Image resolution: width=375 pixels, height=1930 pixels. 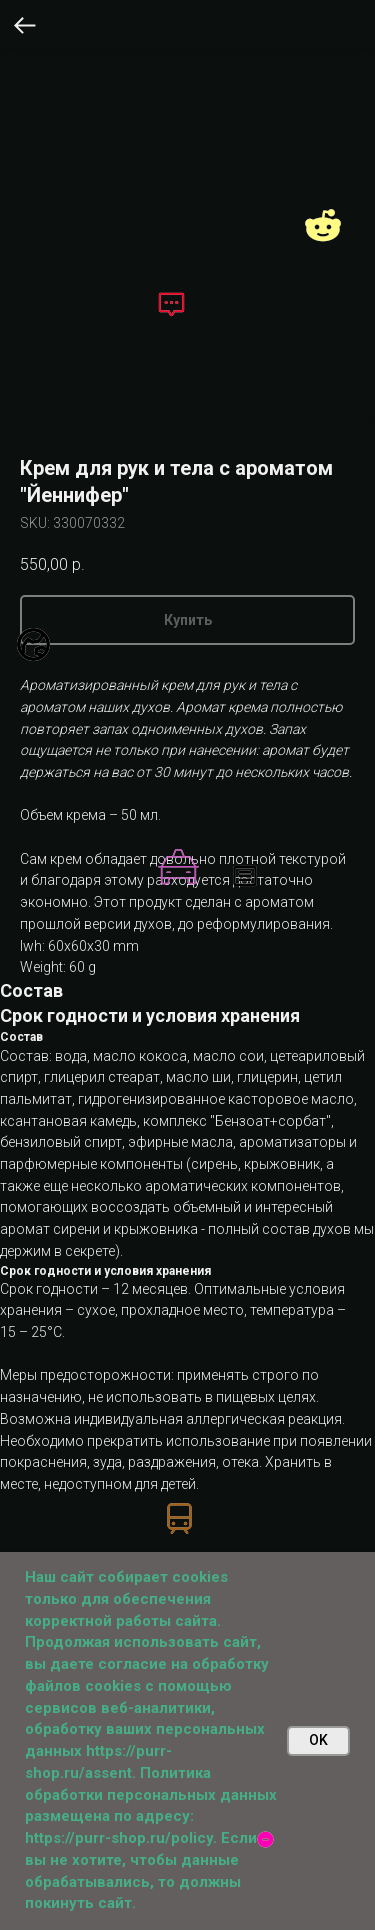 What do you see at coordinates (171, 303) in the screenshot?
I see `open chat or messaging` at bounding box center [171, 303].